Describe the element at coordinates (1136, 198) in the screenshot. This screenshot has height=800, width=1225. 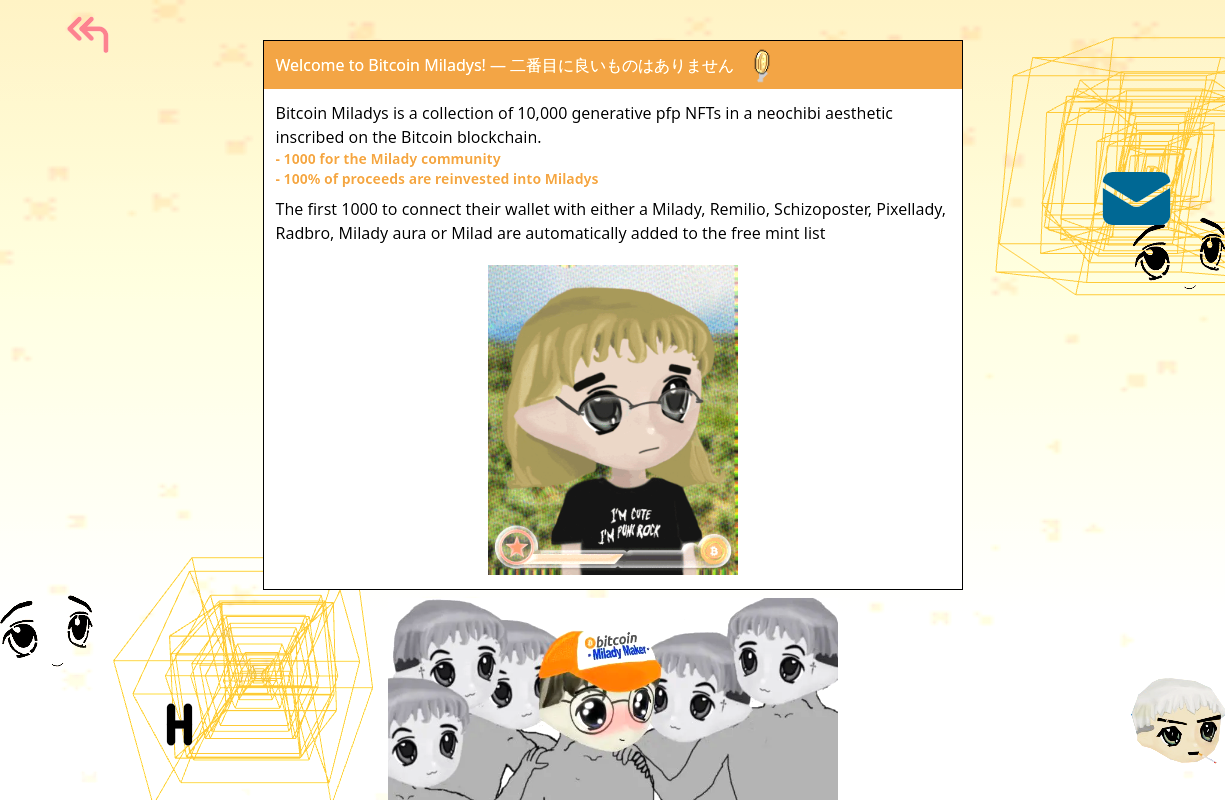
I see `open your inbox` at that location.